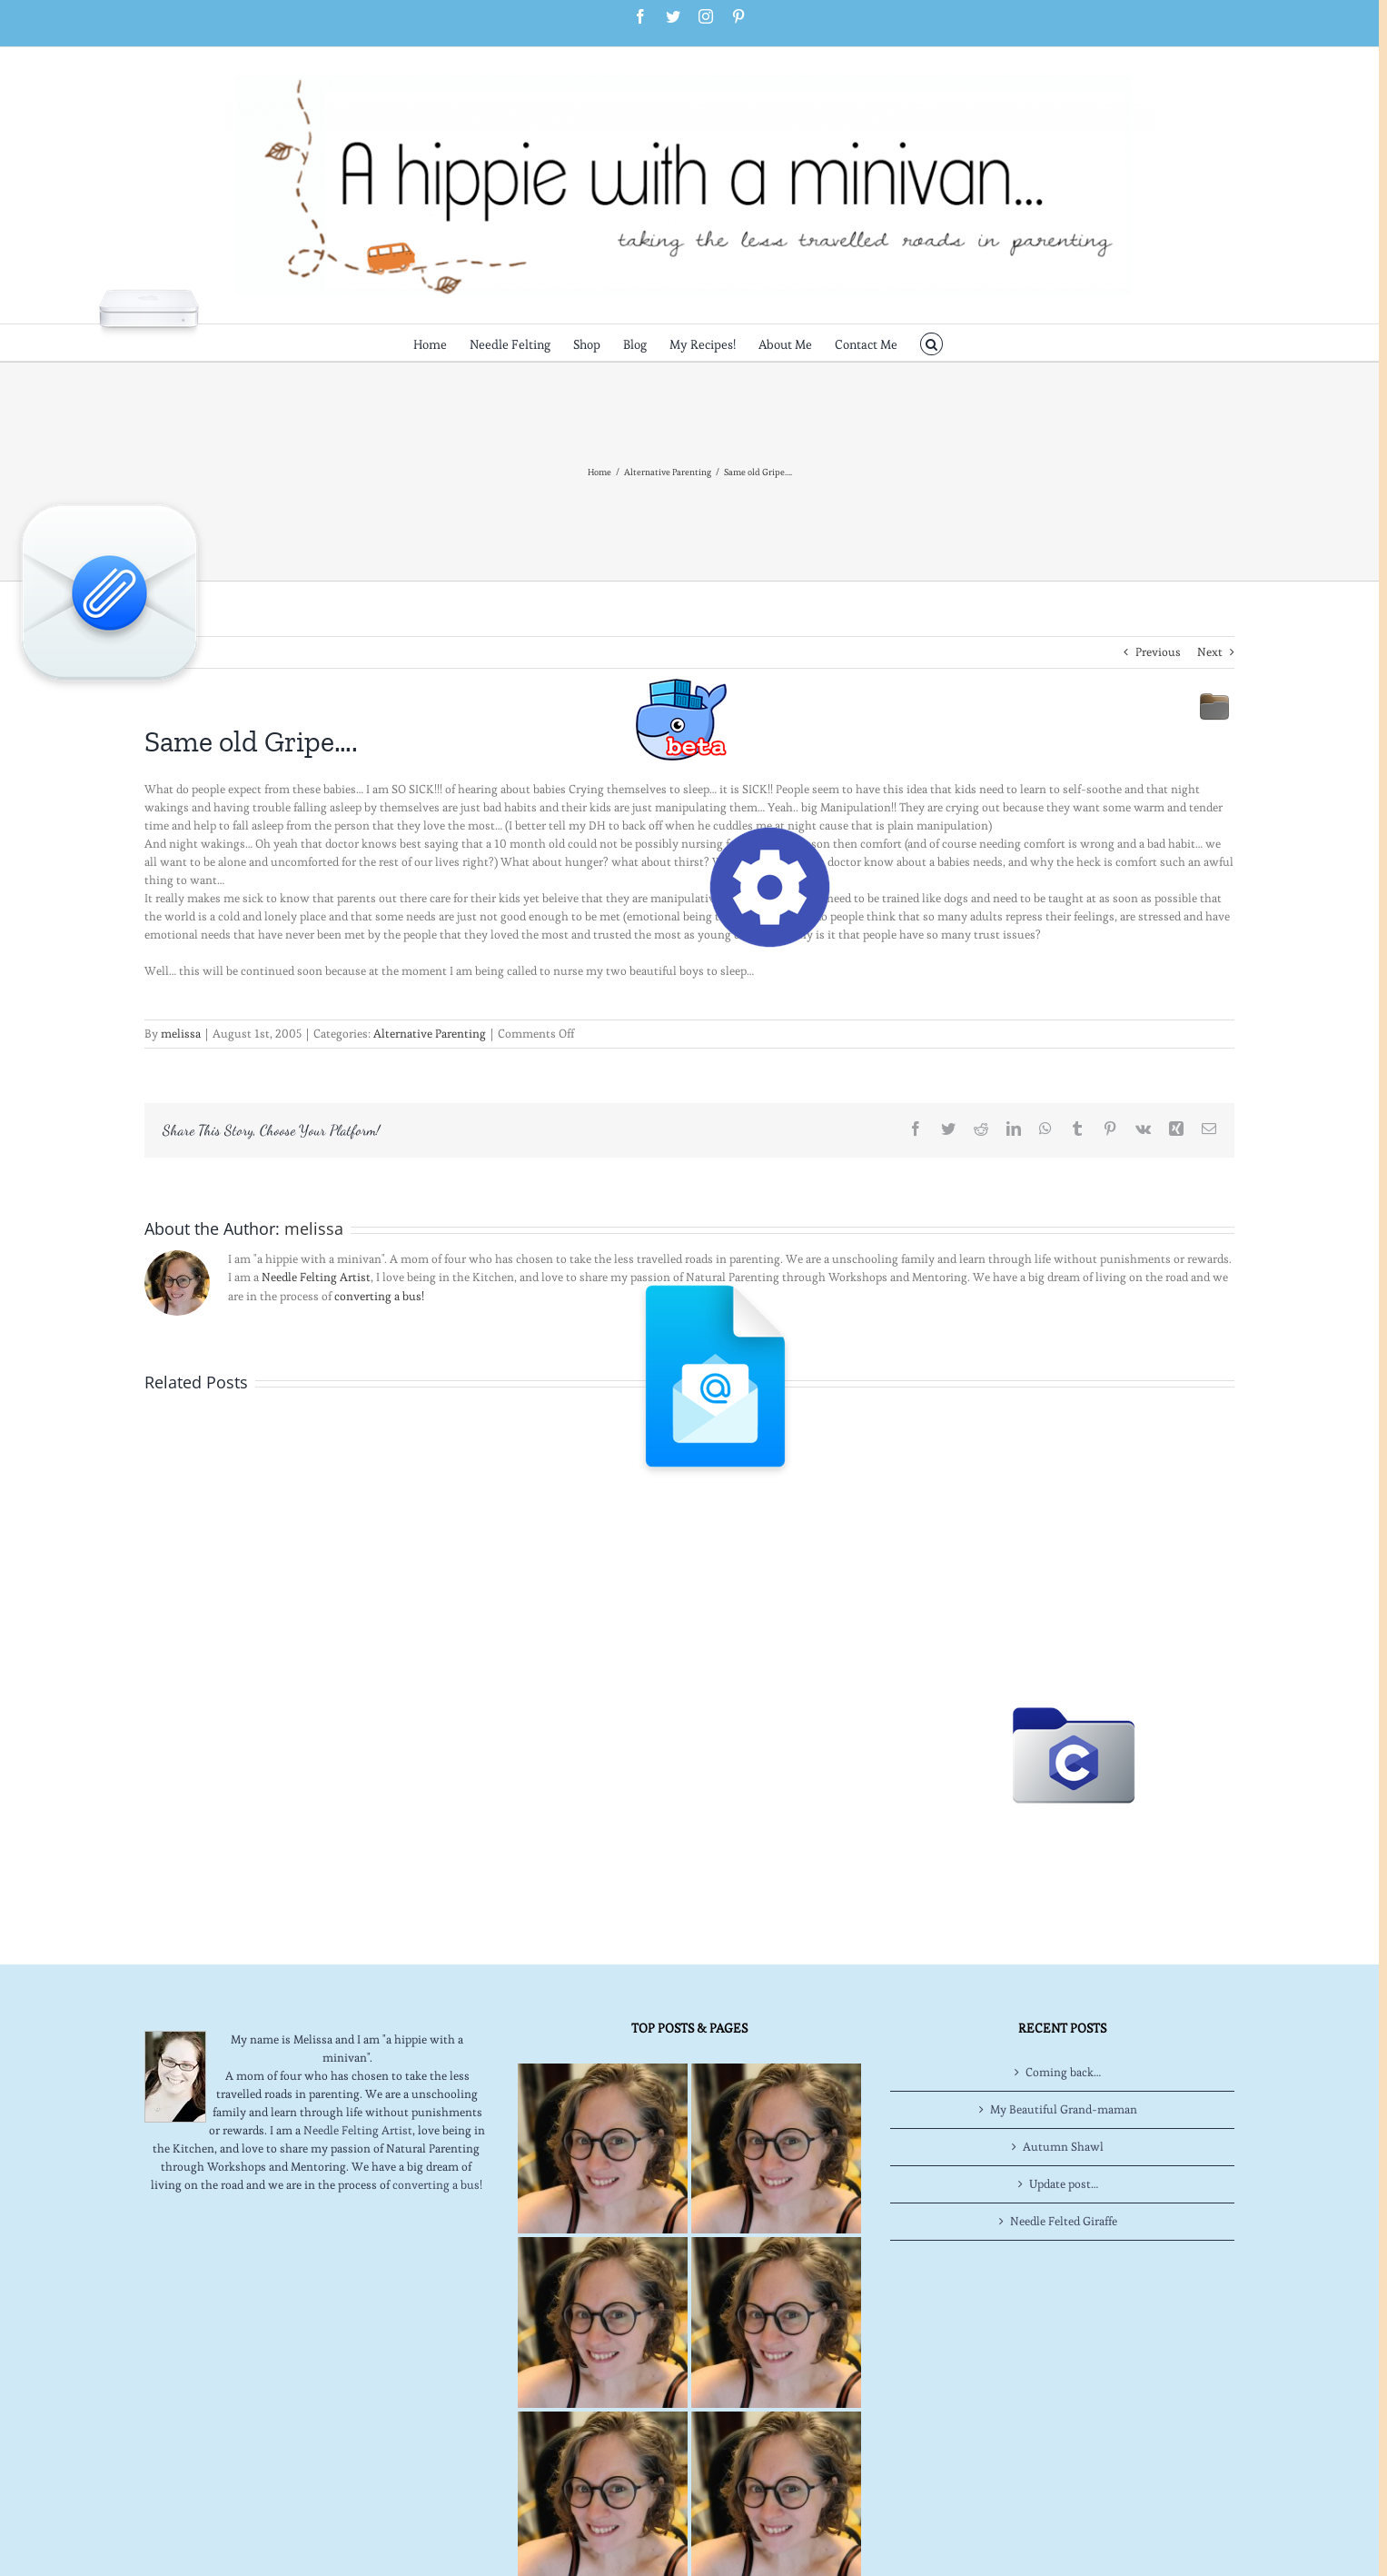 This screenshot has width=1387, height=2576. What do you see at coordinates (109, 592) in the screenshot?
I see `open email attachment viewer` at bounding box center [109, 592].